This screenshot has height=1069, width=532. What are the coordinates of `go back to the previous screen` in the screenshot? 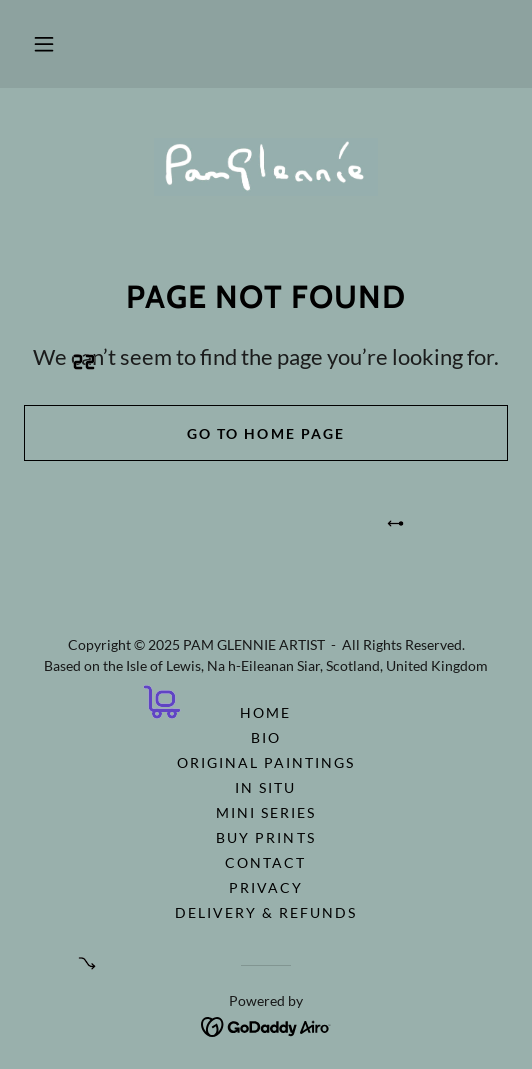 It's located at (395, 523).